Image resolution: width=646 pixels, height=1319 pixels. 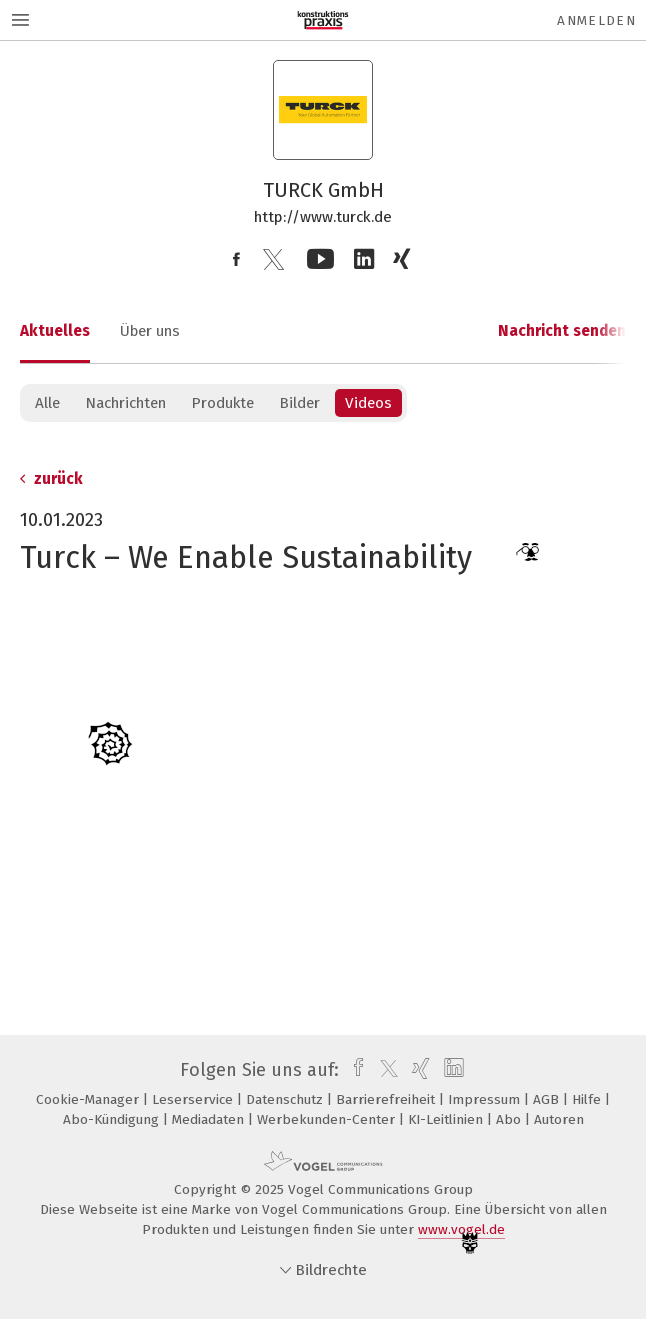 What do you see at coordinates (110, 743) in the screenshot?
I see `represents a trap or hazard in gameplay` at bounding box center [110, 743].